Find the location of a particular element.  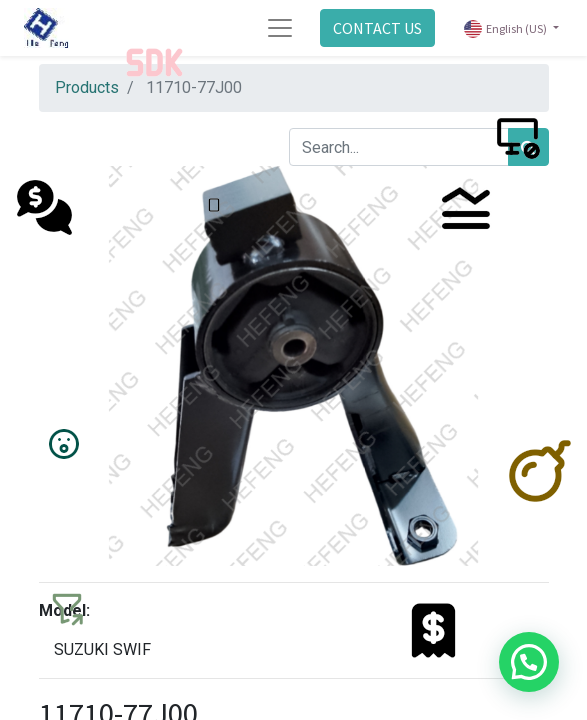

share current filter settings is located at coordinates (67, 608).